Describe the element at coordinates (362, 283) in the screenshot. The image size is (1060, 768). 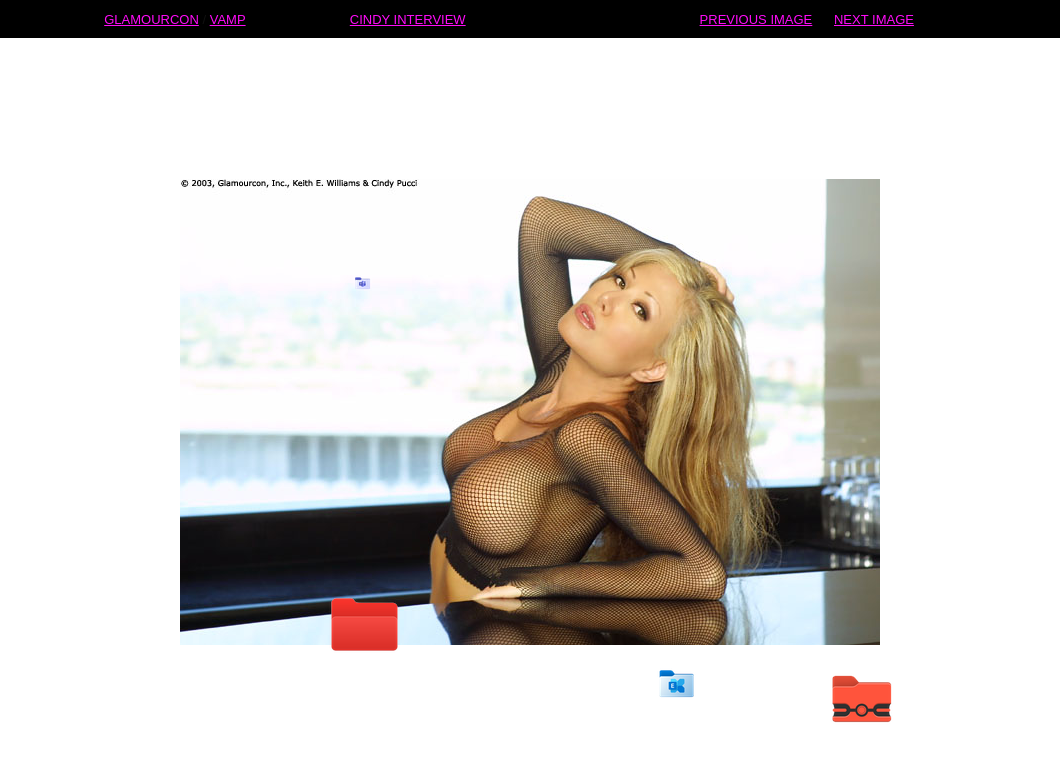
I see `open microsoft teams files folder` at that location.